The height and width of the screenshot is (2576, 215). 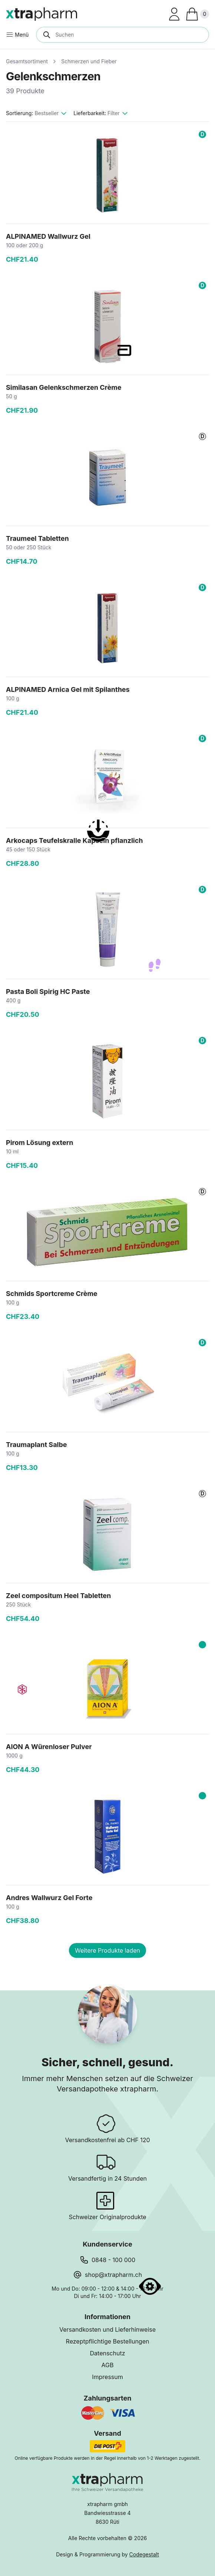 I want to click on open AB Download Manager application, so click(x=98, y=831).